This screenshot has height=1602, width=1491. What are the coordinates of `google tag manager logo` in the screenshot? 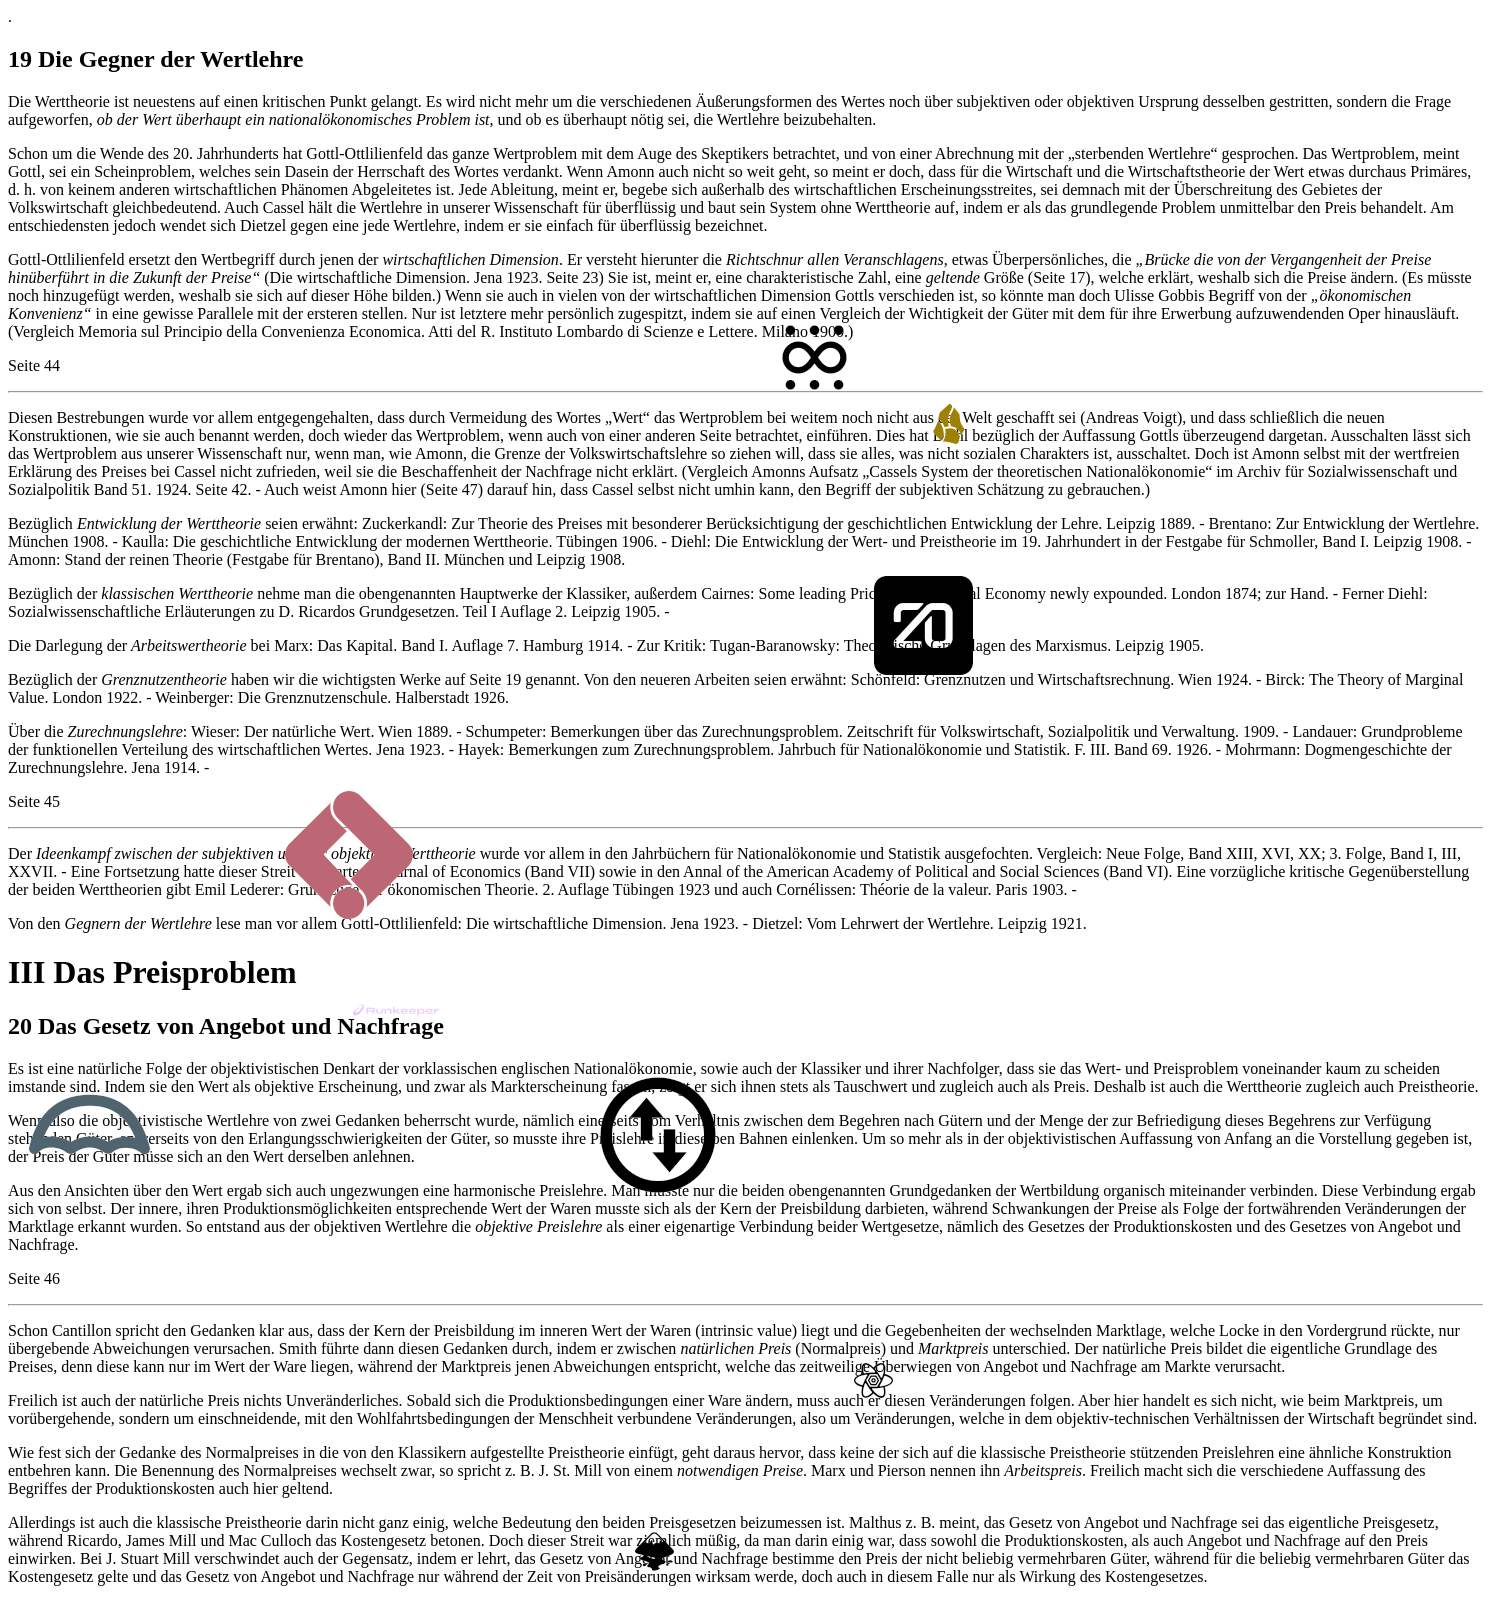 It's located at (349, 855).